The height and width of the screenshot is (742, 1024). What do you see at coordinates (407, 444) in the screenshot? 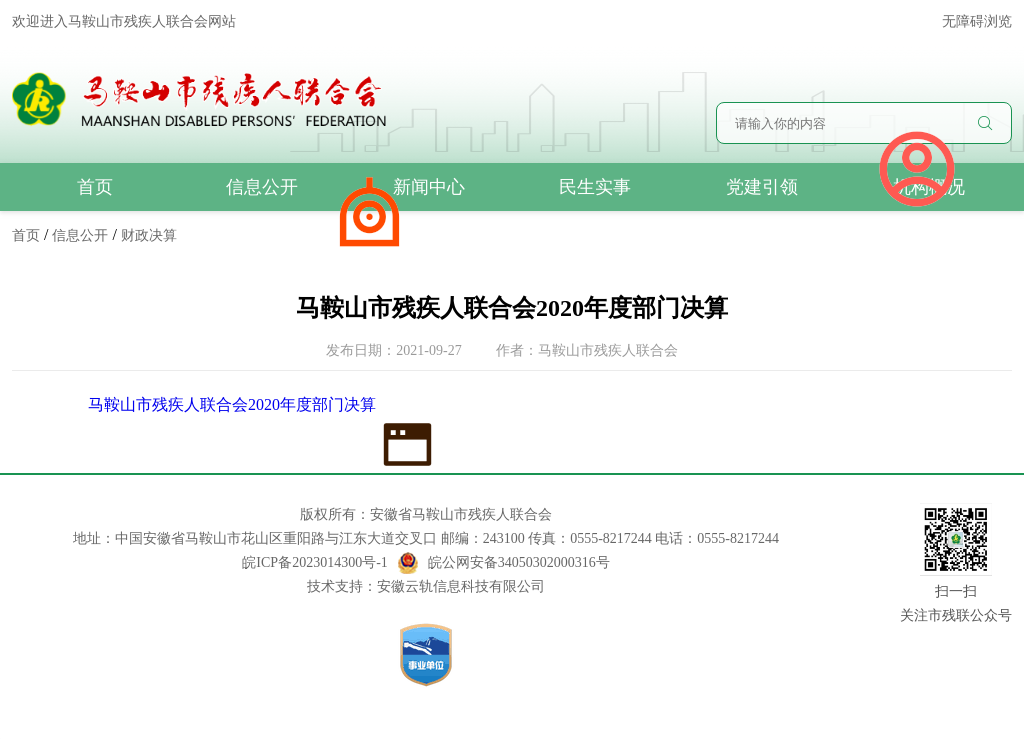
I see `open a new window` at bounding box center [407, 444].